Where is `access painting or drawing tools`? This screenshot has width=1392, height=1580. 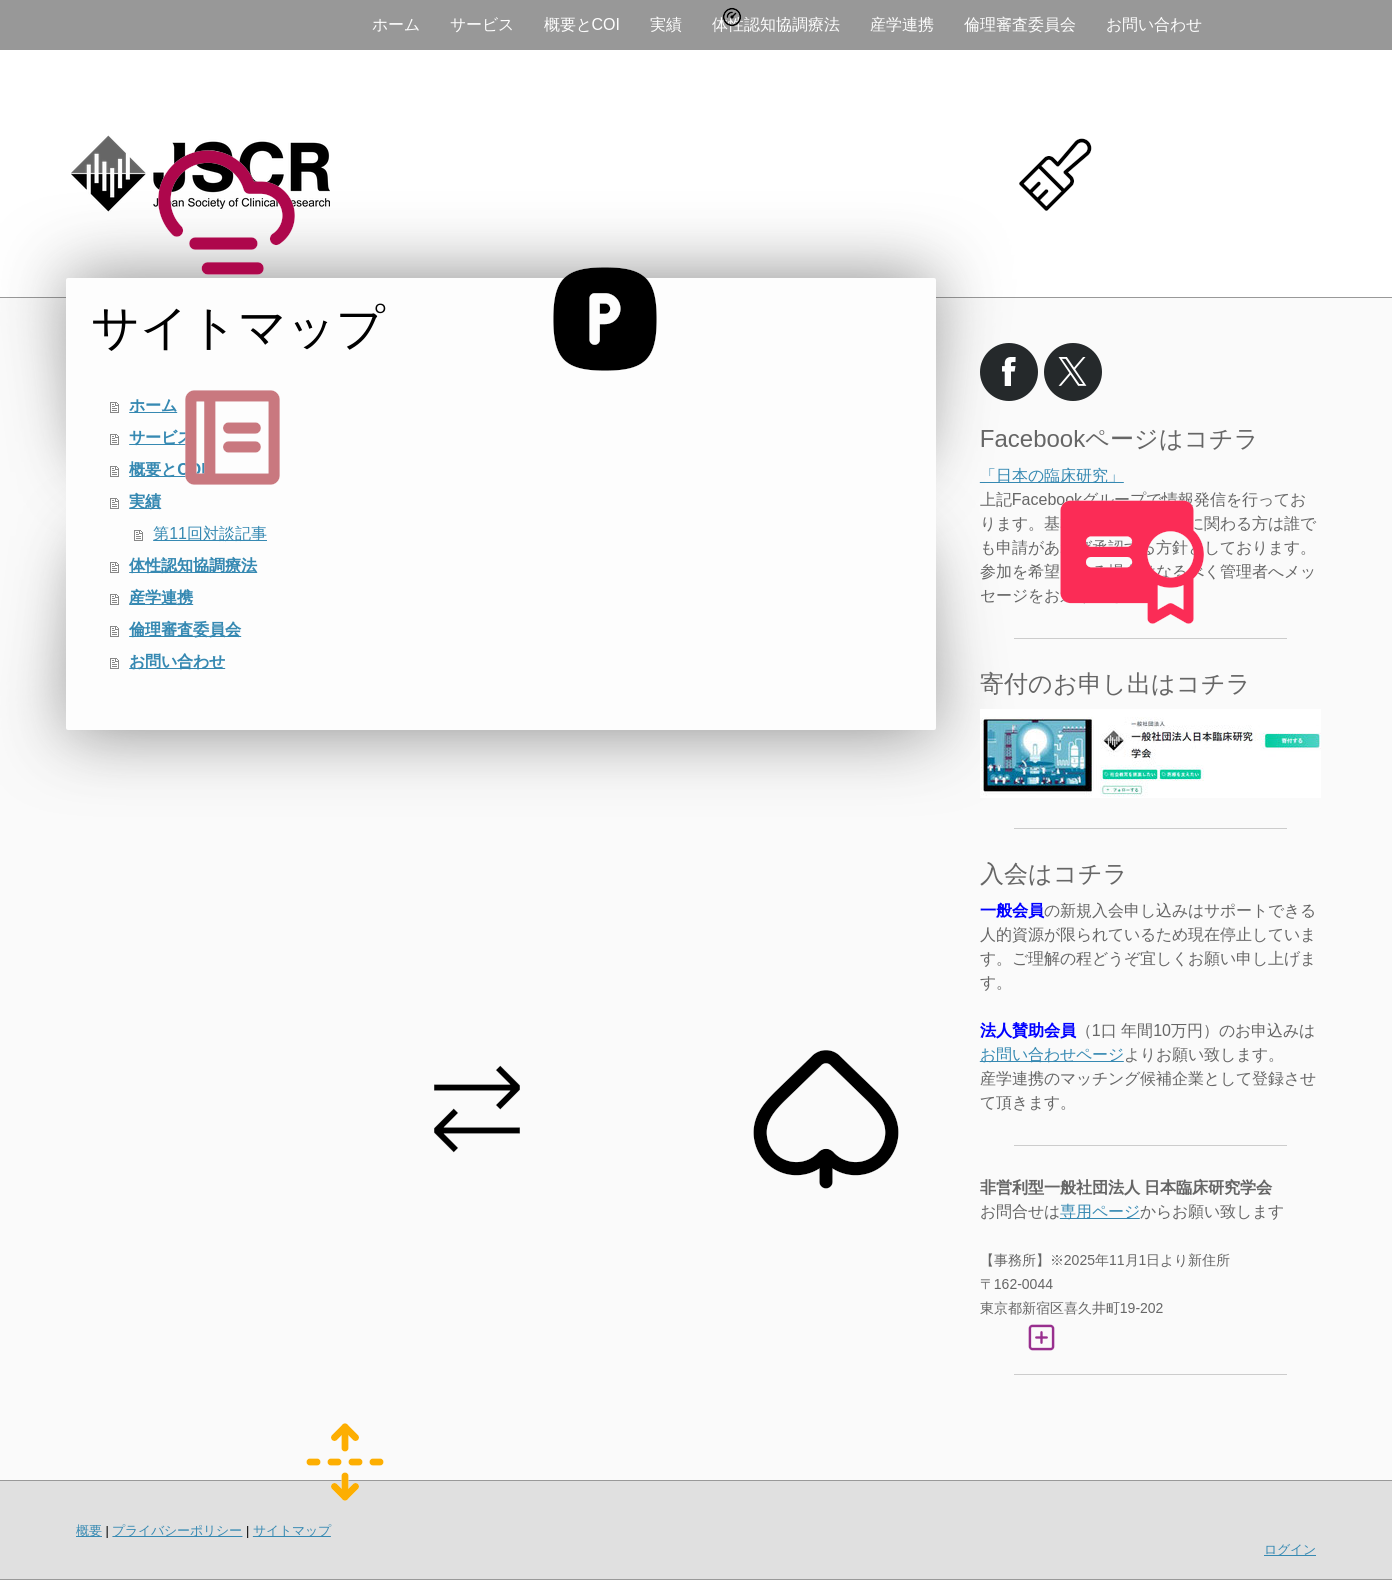 access painting or drawing tools is located at coordinates (1056, 173).